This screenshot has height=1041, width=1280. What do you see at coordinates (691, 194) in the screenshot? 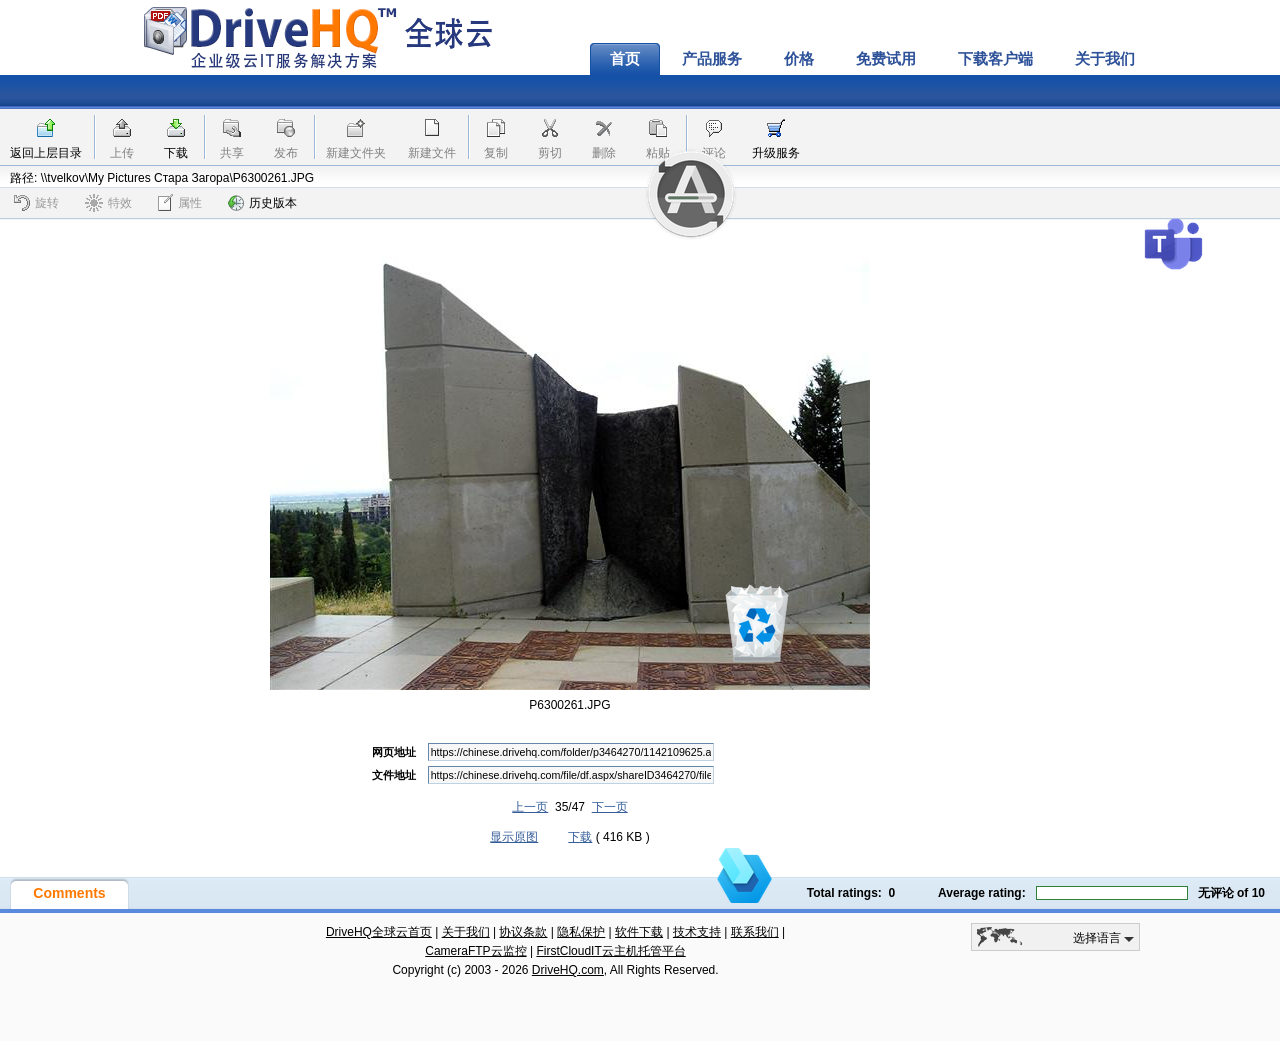
I see `open the software update manager` at bounding box center [691, 194].